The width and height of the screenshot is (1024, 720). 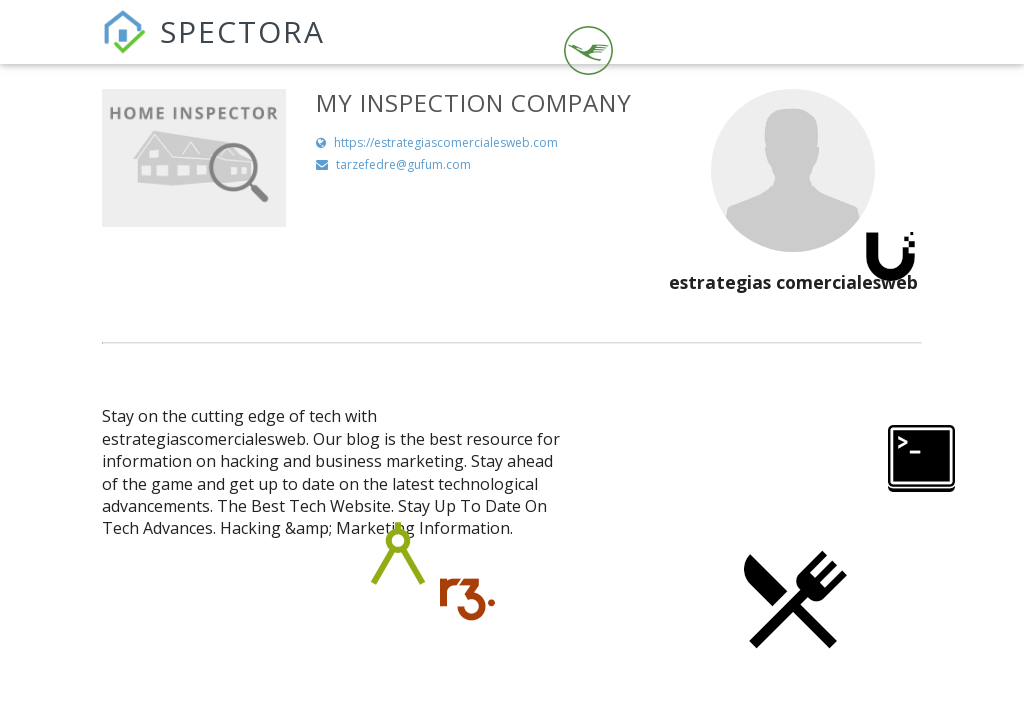 What do you see at coordinates (921, 458) in the screenshot?
I see `open gnome terminal application` at bounding box center [921, 458].